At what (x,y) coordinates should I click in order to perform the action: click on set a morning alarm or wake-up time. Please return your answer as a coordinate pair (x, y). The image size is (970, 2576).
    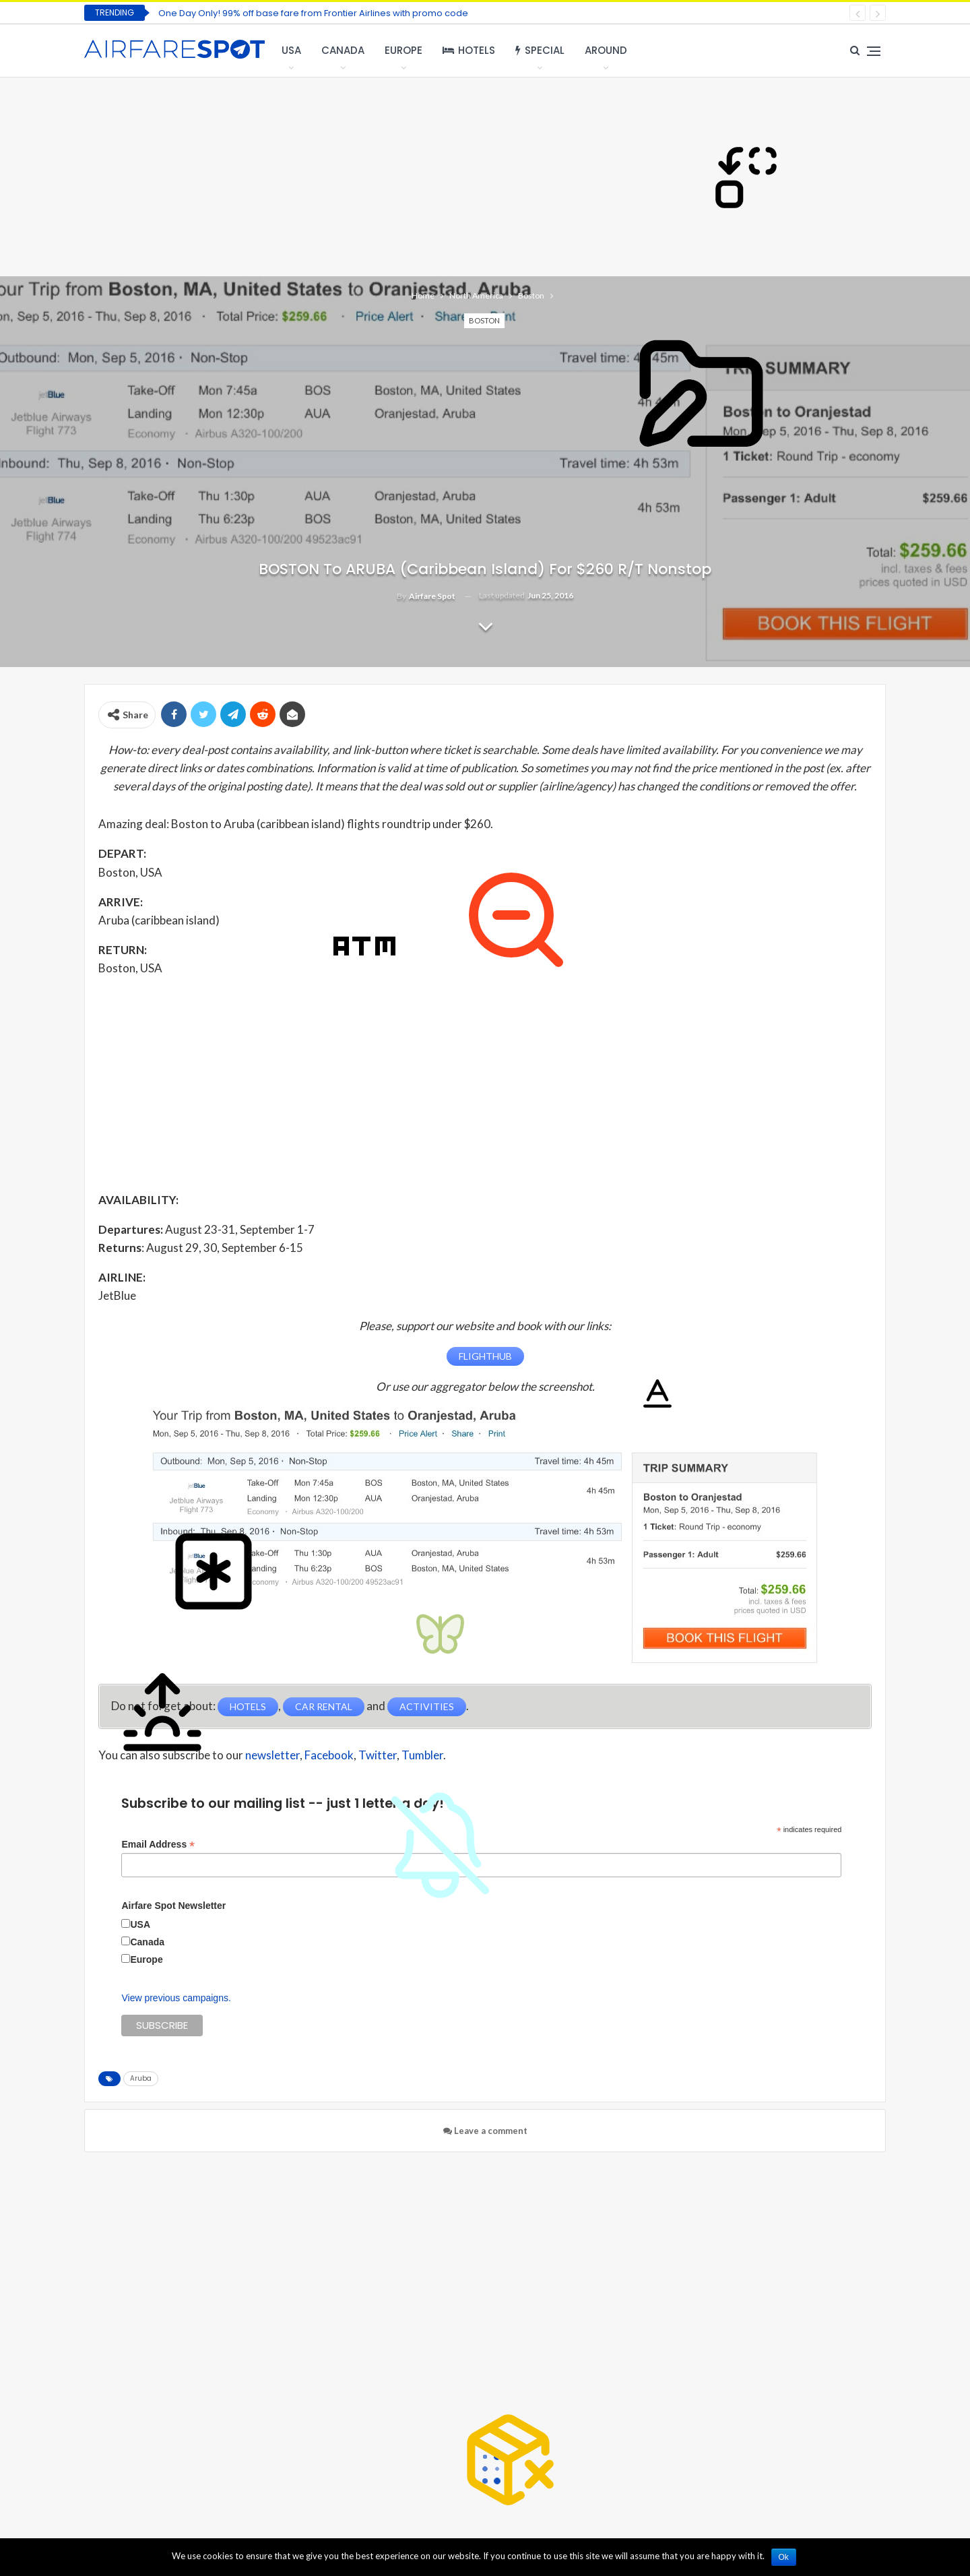
    Looking at the image, I should click on (162, 1712).